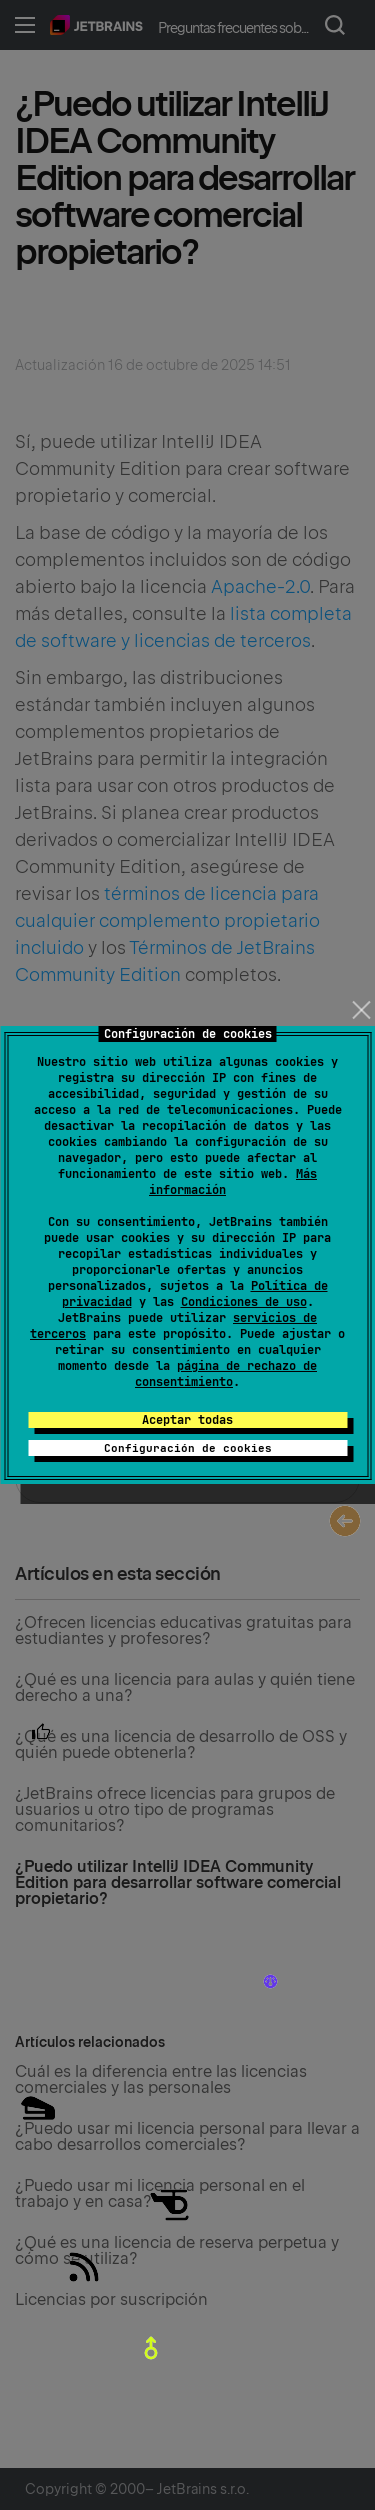 The height and width of the screenshot is (2510, 375). Describe the element at coordinates (151, 2348) in the screenshot. I see `swipe up to continue or dismiss` at that location.